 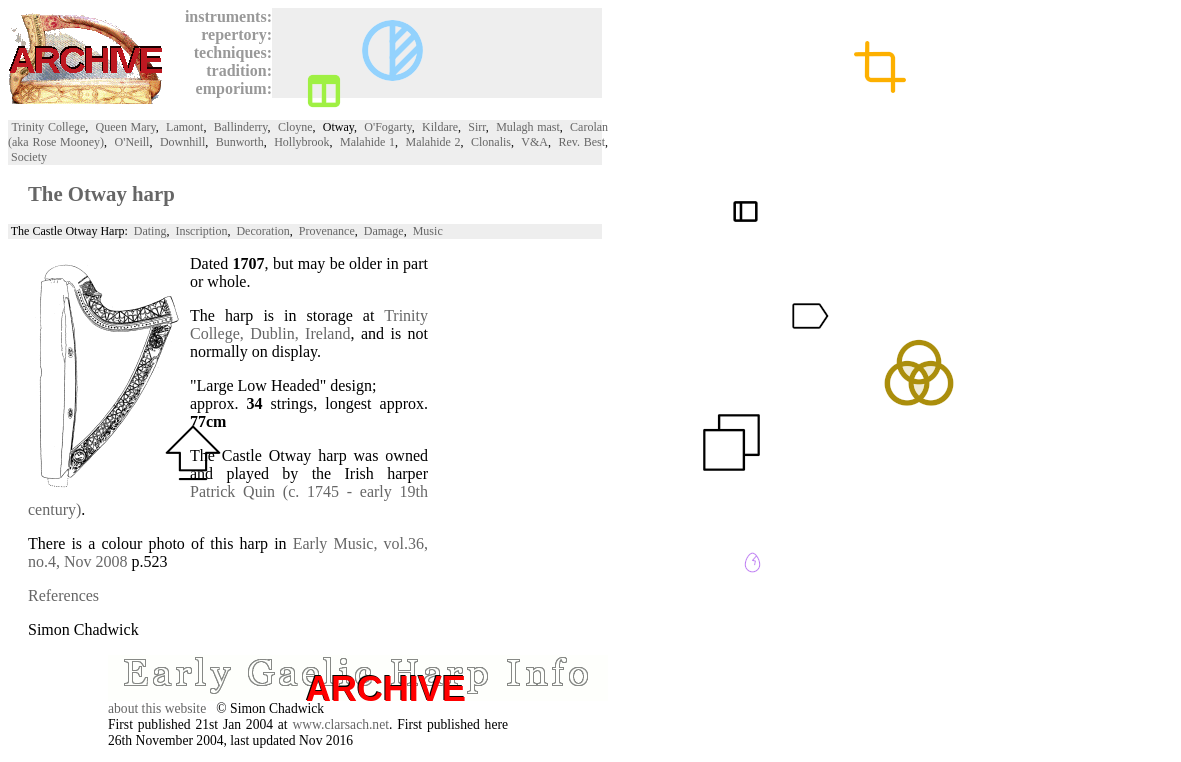 What do you see at coordinates (731, 442) in the screenshot?
I see `copy to clipboard` at bounding box center [731, 442].